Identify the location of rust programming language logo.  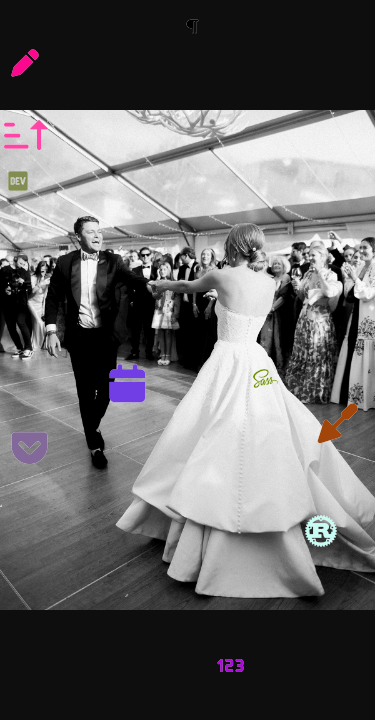
(321, 531).